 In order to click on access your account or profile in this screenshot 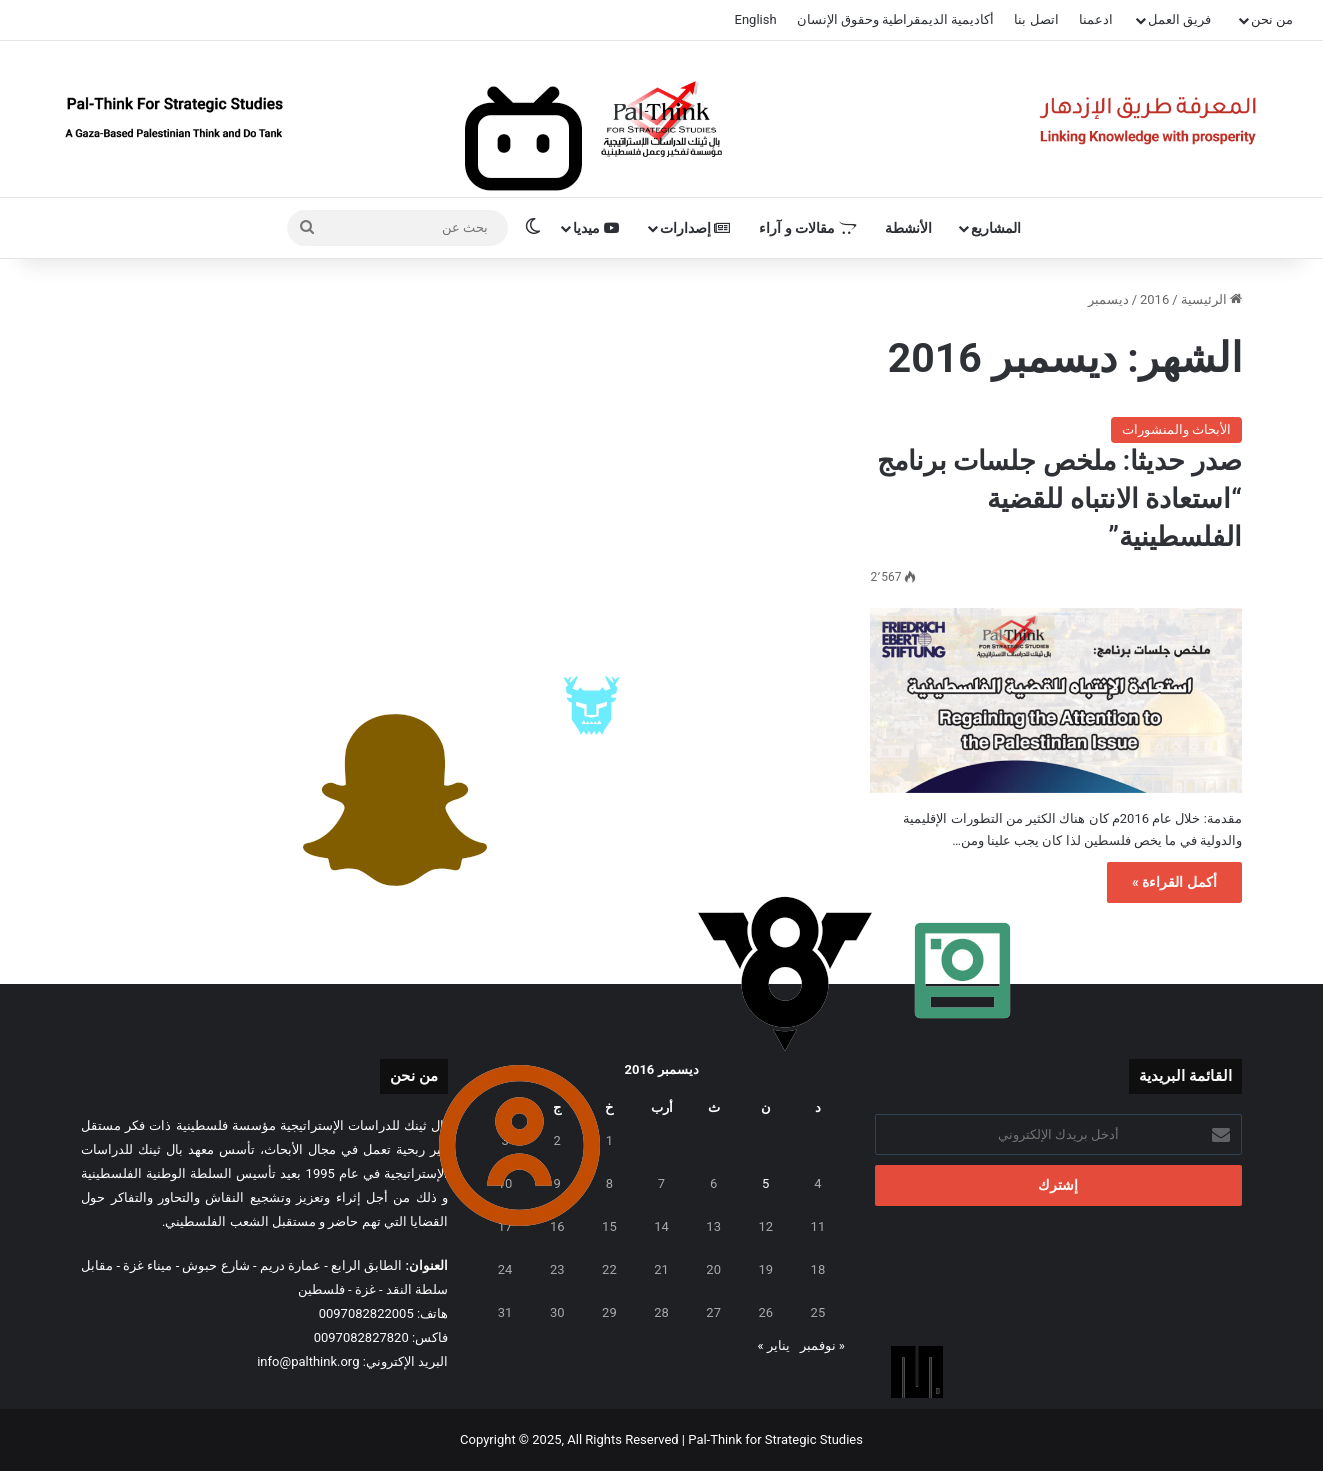, I will do `click(519, 1145)`.